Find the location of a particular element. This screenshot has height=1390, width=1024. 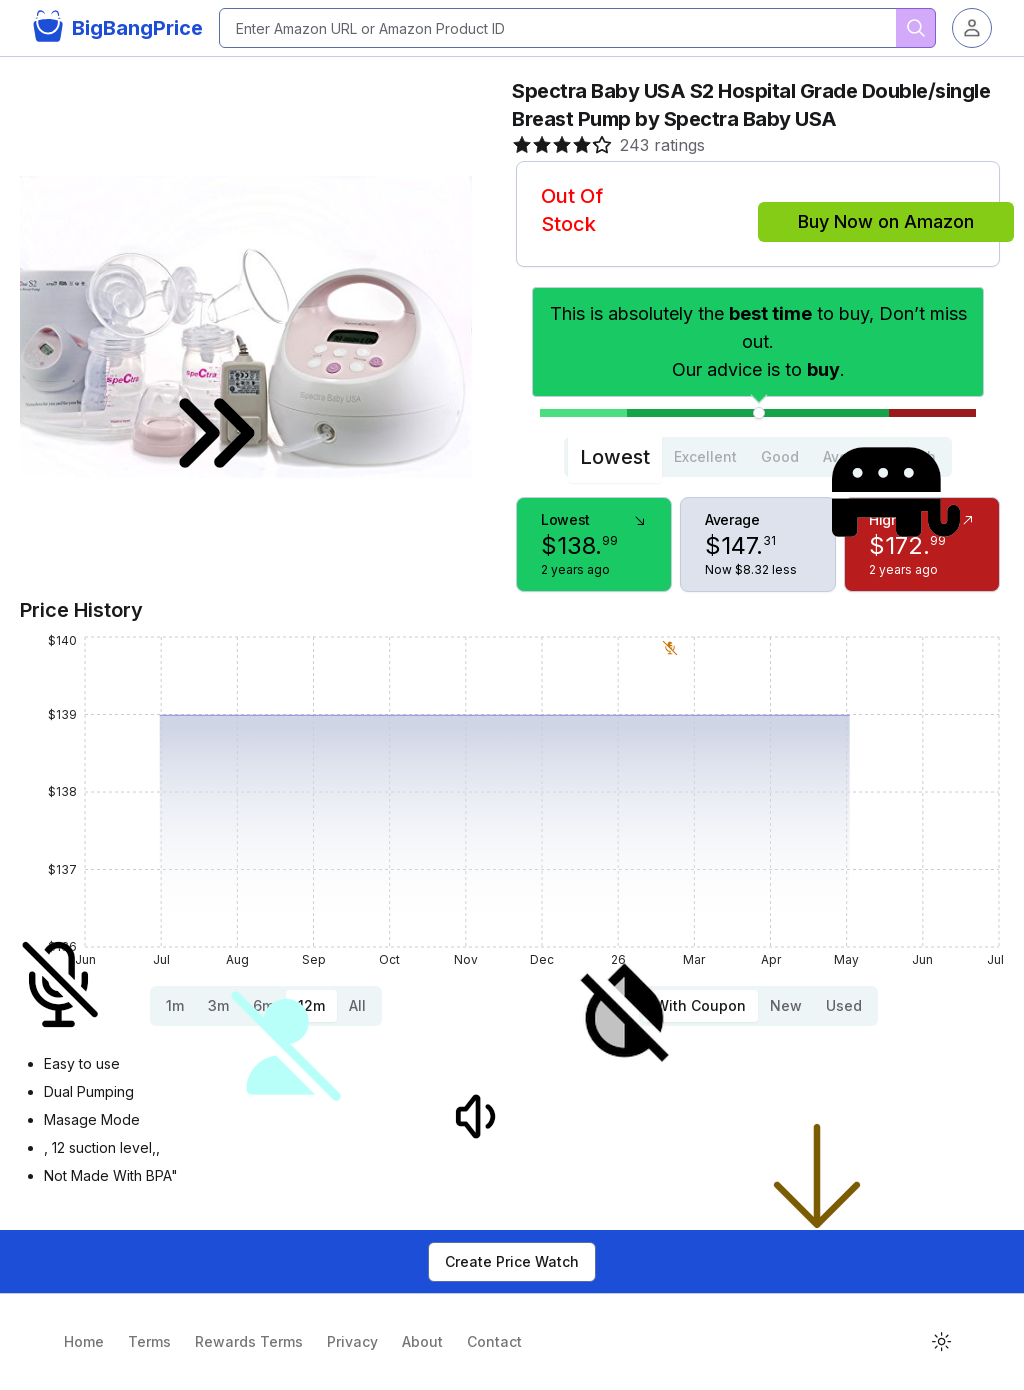

indicates republican party affiliation is located at coordinates (896, 492).